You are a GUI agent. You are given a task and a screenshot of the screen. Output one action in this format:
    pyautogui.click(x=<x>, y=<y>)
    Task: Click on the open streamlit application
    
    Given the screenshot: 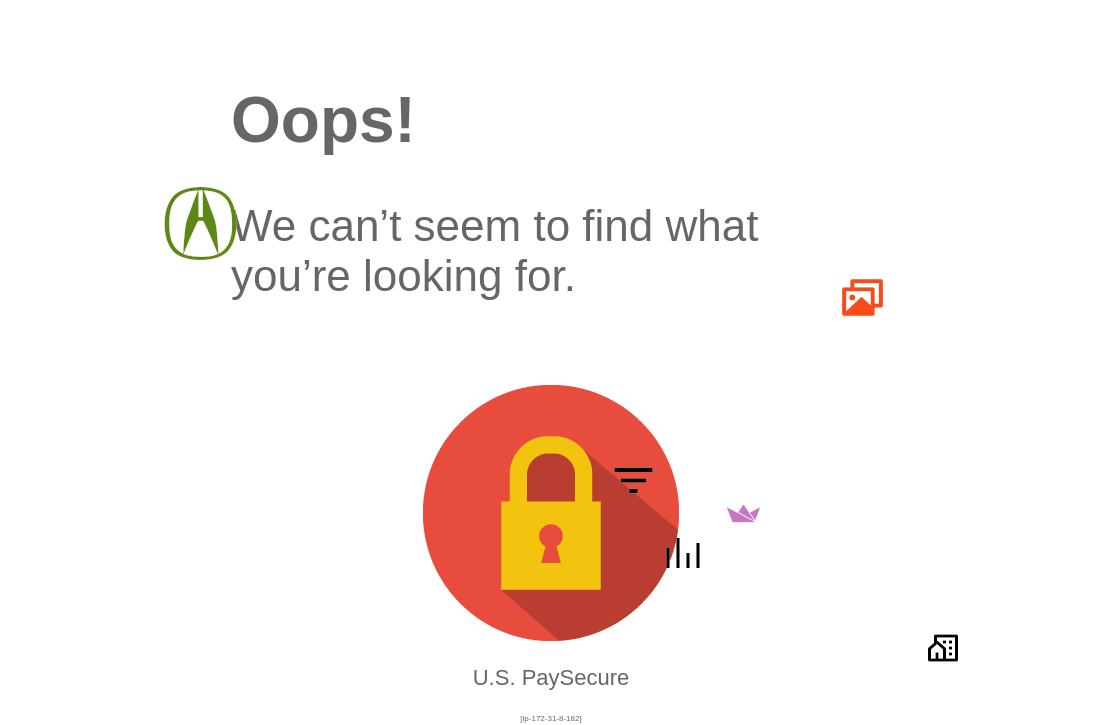 What is the action you would take?
    pyautogui.click(x=743, y=513)
    